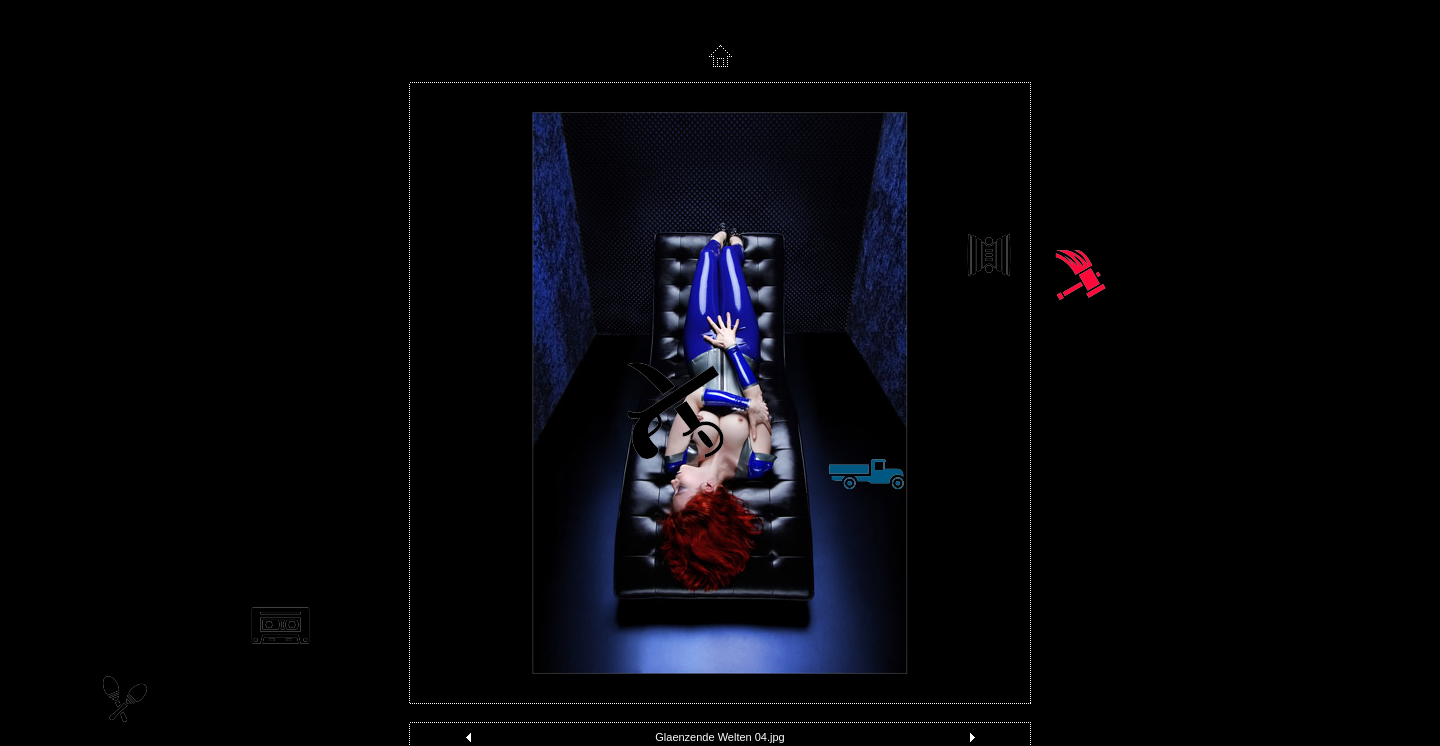 The image size is (1440, 746). What do you see at coordinates (866, 474) in the screenshot?
I see `select flatbed truck for delivery option` at bounding box center [866, 474].